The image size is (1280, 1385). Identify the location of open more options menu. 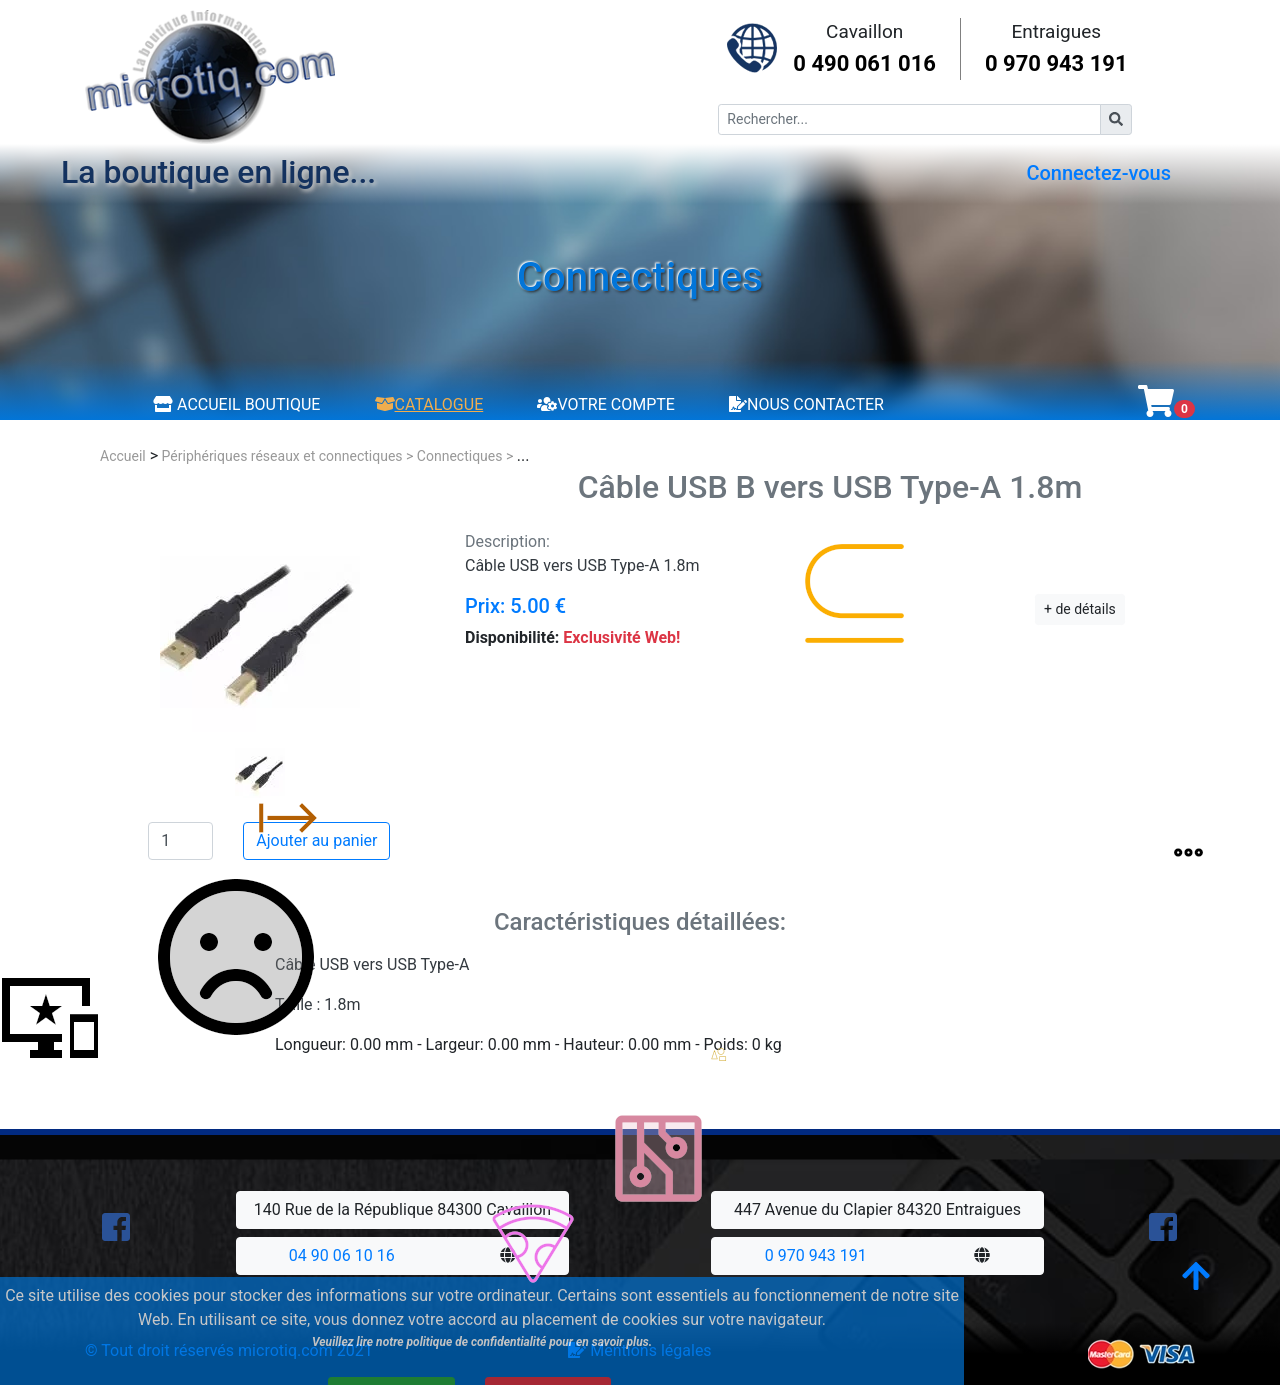
(1188, 852).